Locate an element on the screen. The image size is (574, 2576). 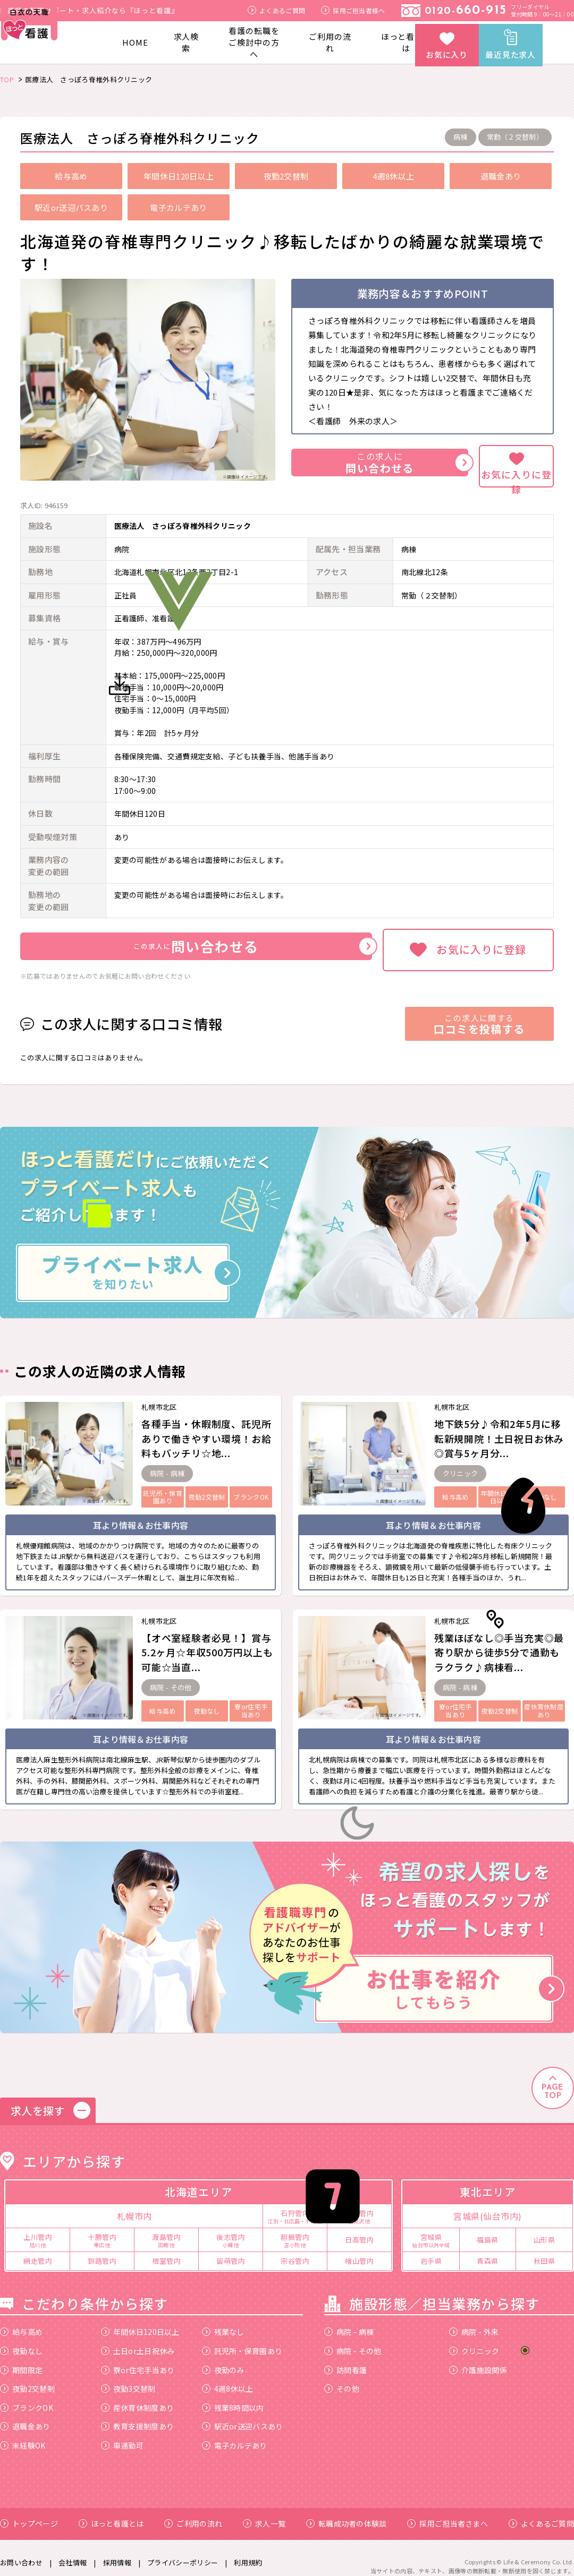
Vue.js framework logo is located at coordinates (179, 601).